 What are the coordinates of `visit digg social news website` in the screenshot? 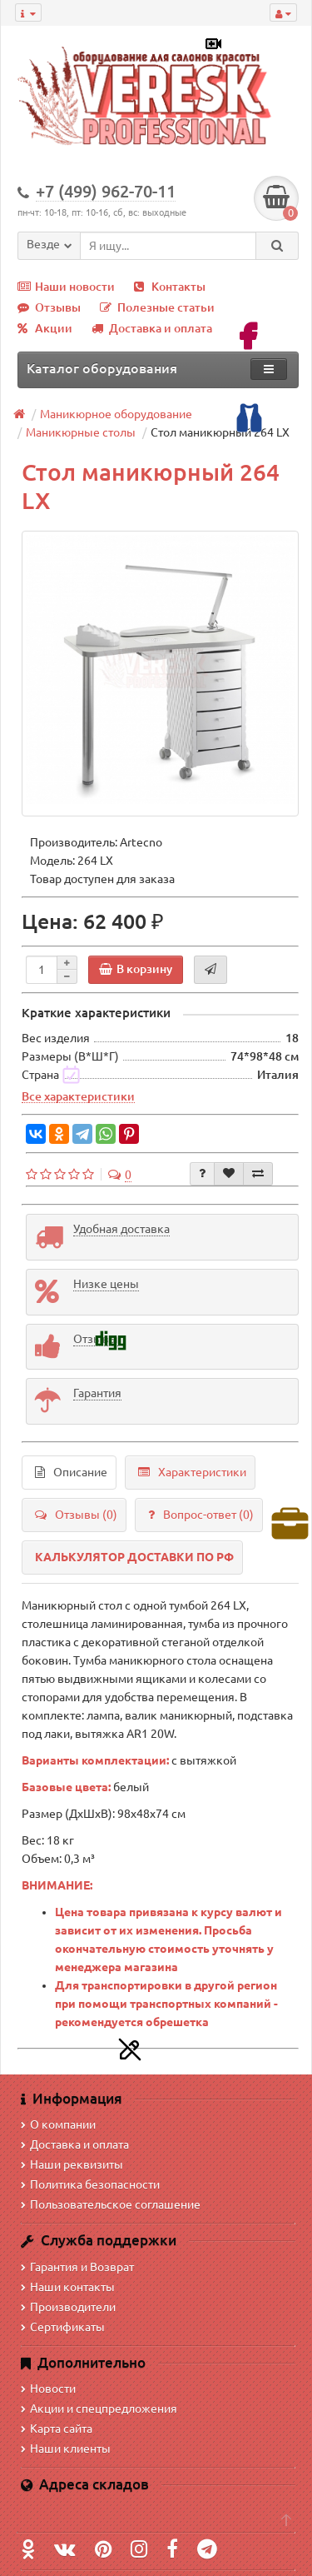 It's located at (111, 1340).